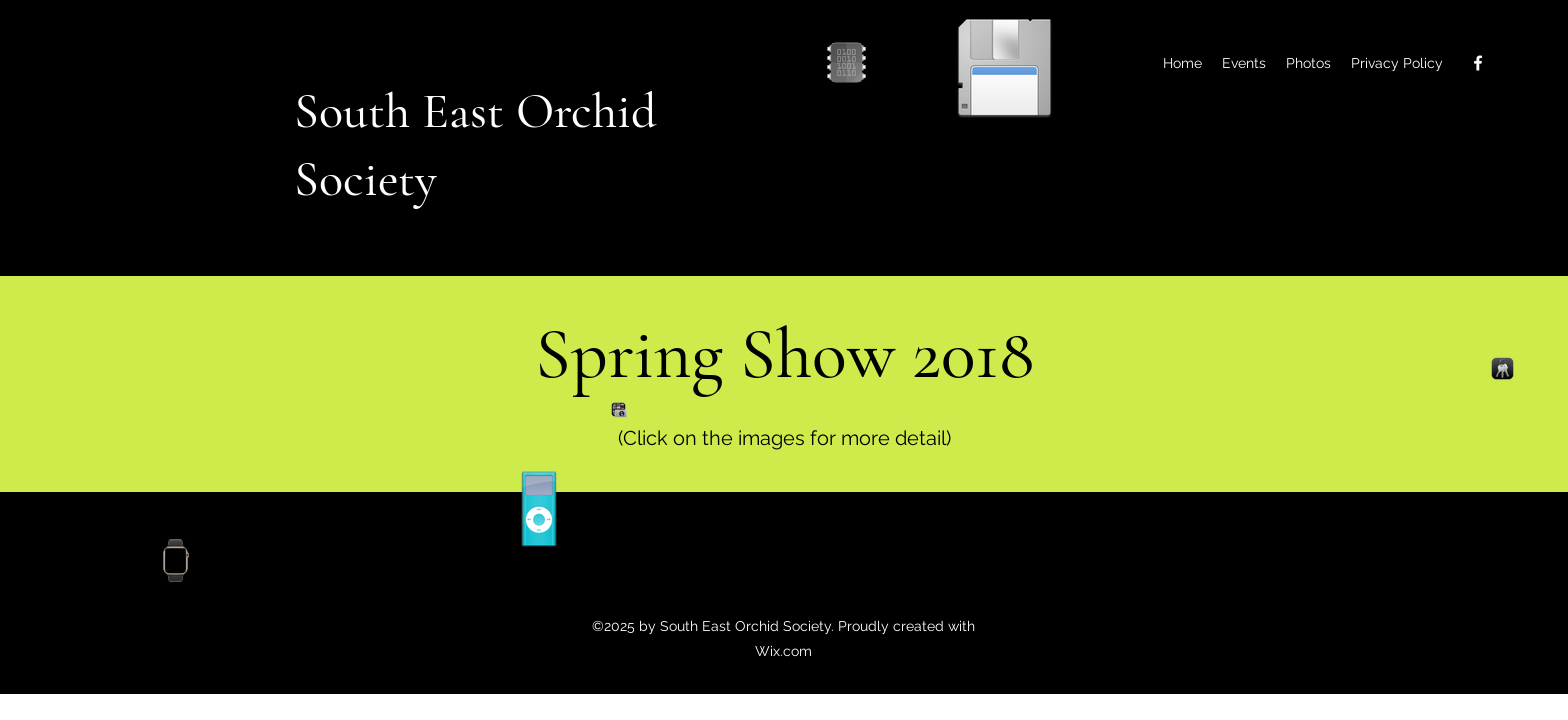 Image resolution: width=1568 pixels, height=720 pixels. What do you see at coordinates (1502, 368) in the screenshot?
I see `open keychain access to manage saved passwords` at bounding box center [1502, 368].